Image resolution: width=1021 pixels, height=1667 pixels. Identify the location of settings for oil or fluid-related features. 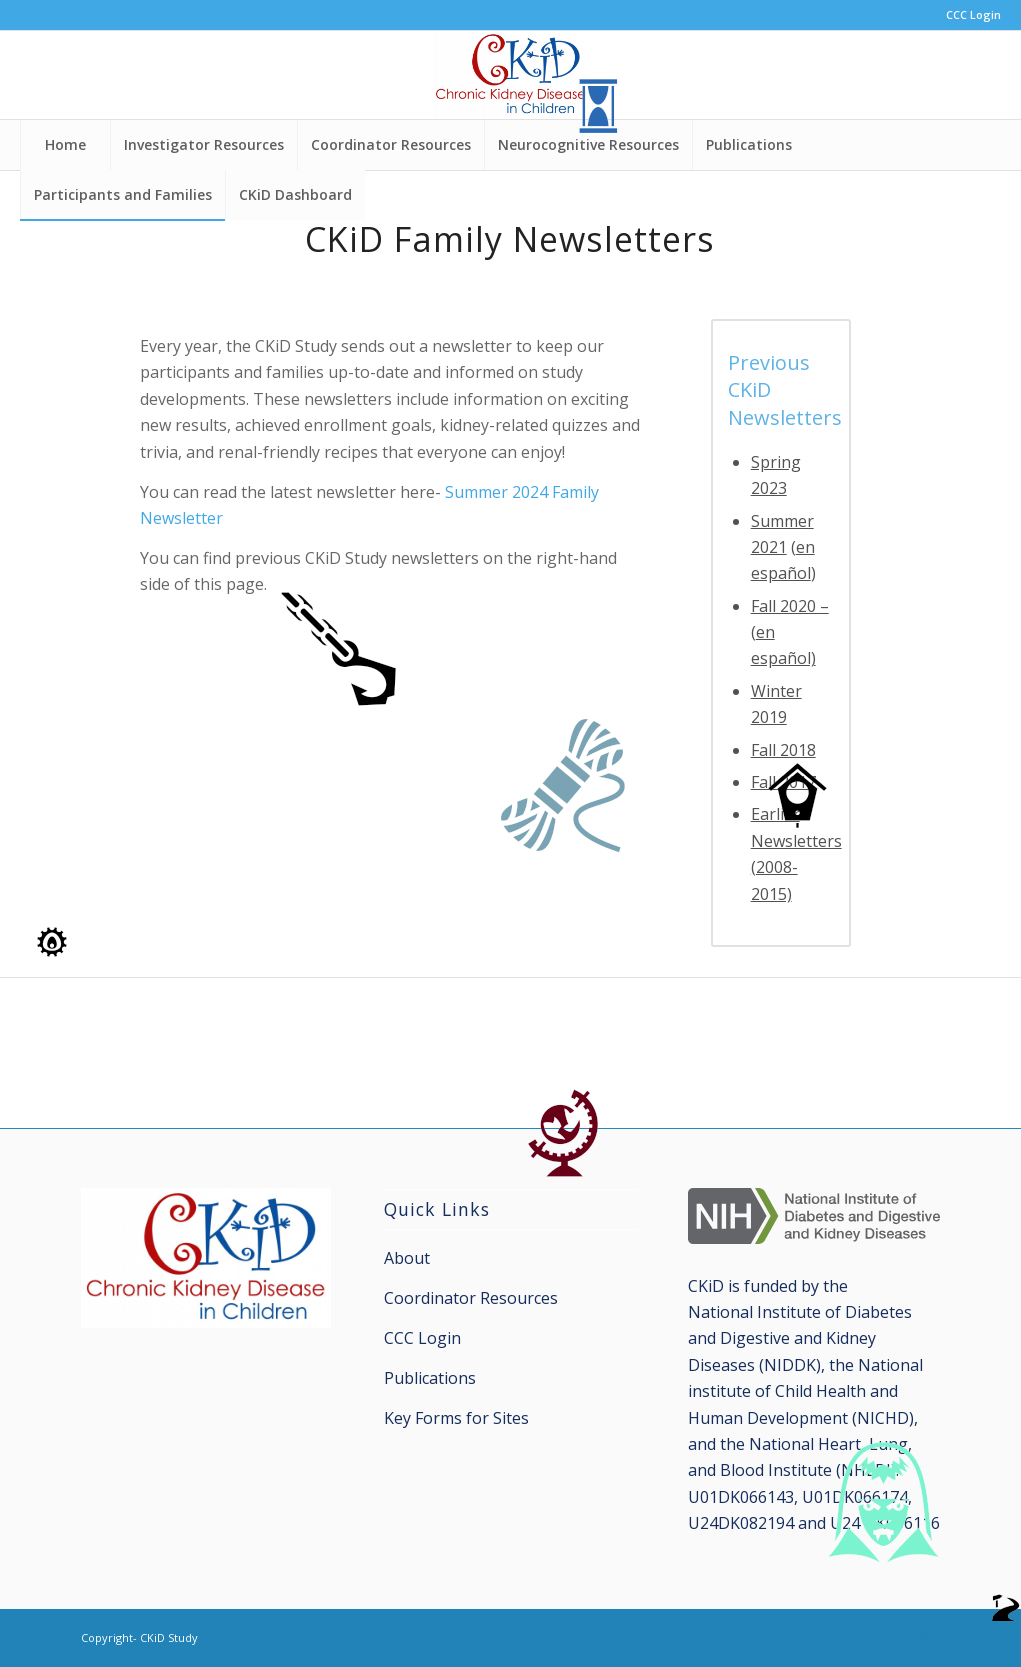
(52, 942).